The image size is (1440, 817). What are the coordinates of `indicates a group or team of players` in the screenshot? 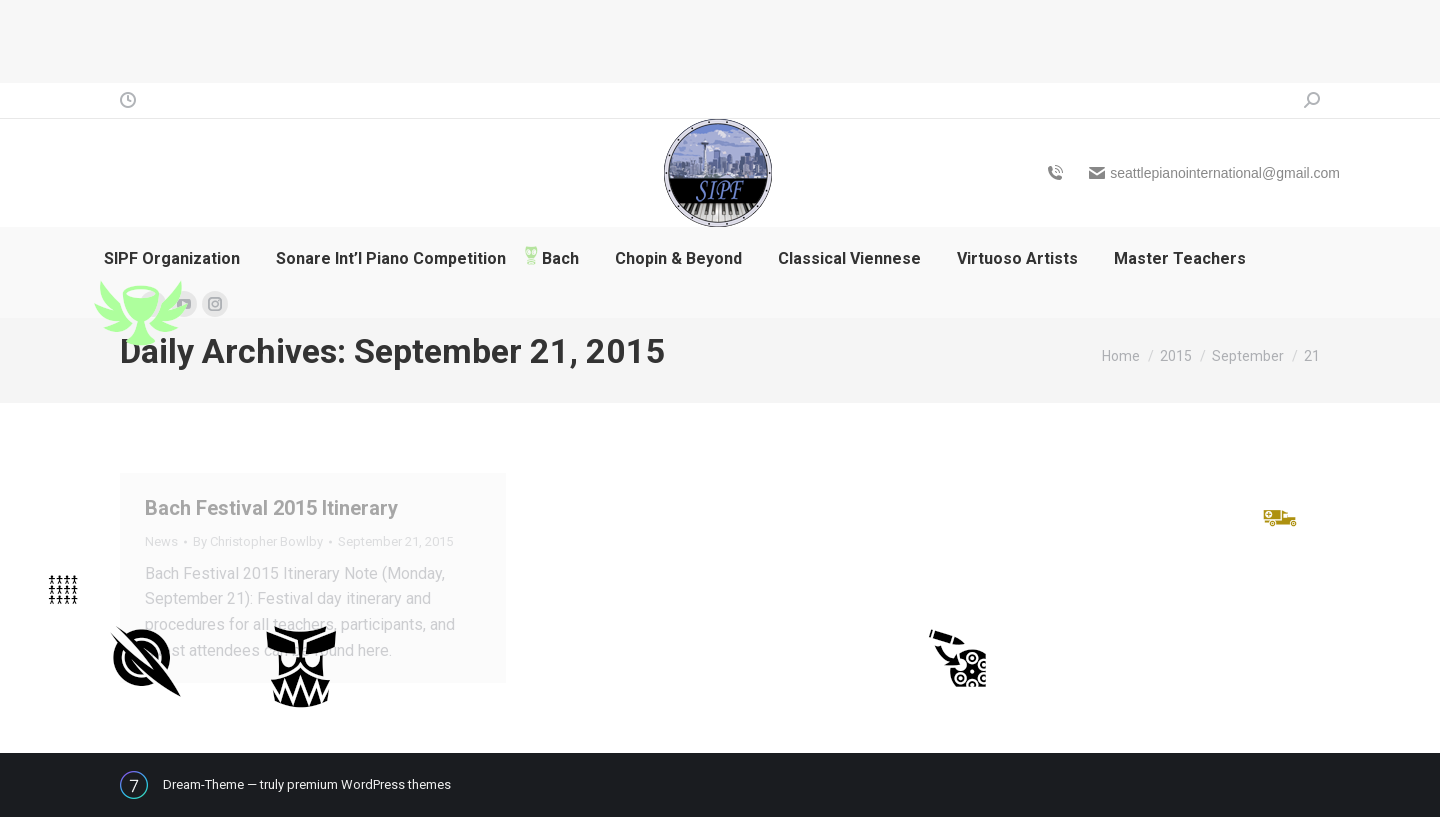 It's located at (63, 589).